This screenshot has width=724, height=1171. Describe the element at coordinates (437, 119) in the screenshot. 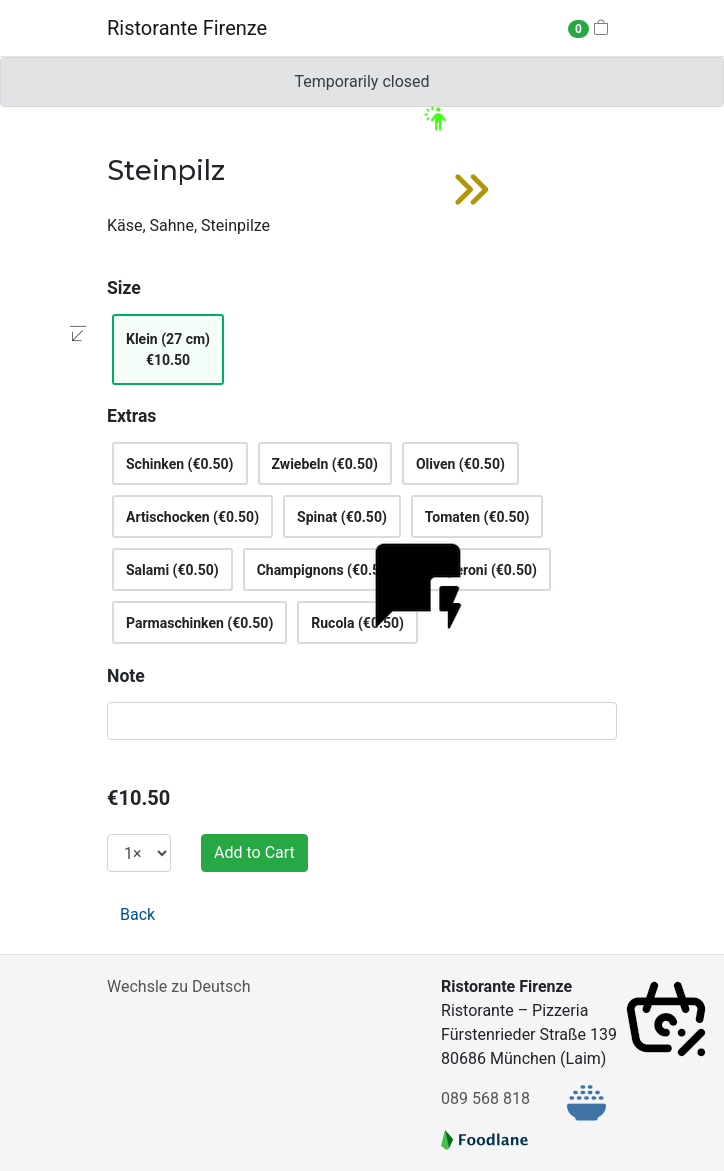

I see `indicates a person with high energy or activity` at that location.